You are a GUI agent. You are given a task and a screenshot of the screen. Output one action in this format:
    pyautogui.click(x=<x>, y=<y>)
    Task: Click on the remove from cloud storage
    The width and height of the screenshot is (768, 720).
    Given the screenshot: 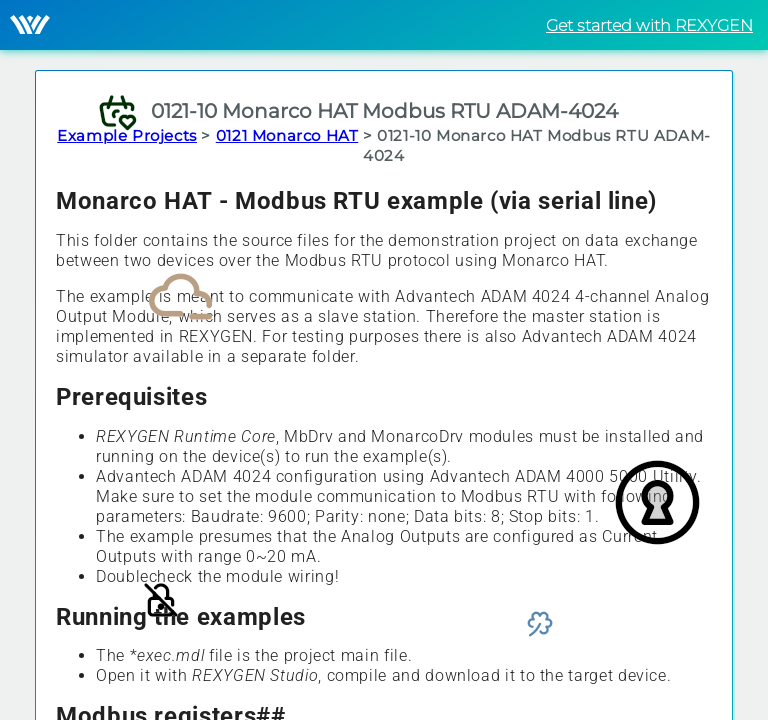 What is the action you would take?
    pyautogui.click(x=180, y=296)
    